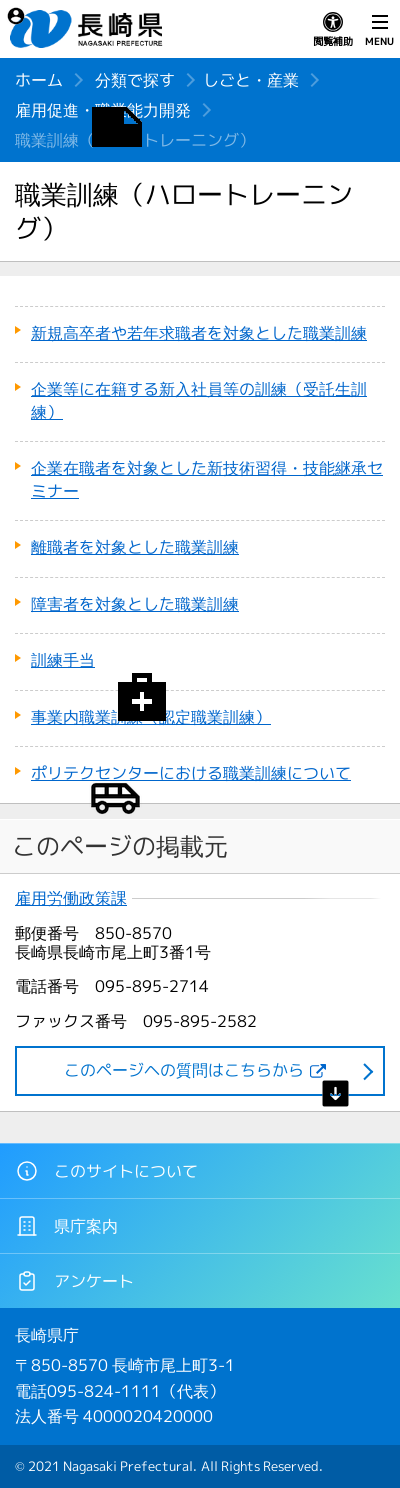 This screenshot has height=1488, width=400. What do you see at coordinates (115, 798) in the screenshot?
I see `access airport shuttle services` at bounding box center [115, 798].